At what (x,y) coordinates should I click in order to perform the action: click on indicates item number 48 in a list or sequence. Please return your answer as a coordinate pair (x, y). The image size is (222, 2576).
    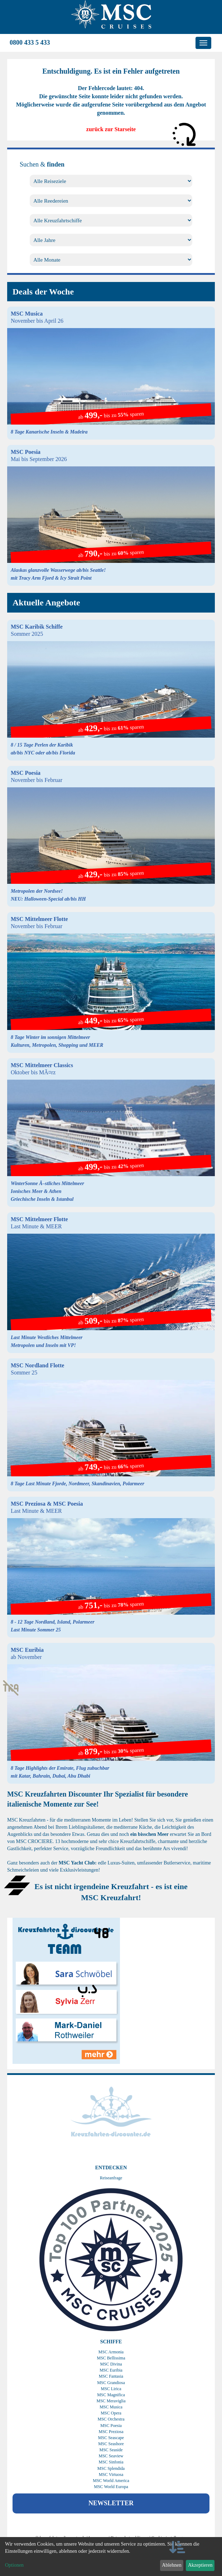
    Looking at the image, I should click on (101, 1933).